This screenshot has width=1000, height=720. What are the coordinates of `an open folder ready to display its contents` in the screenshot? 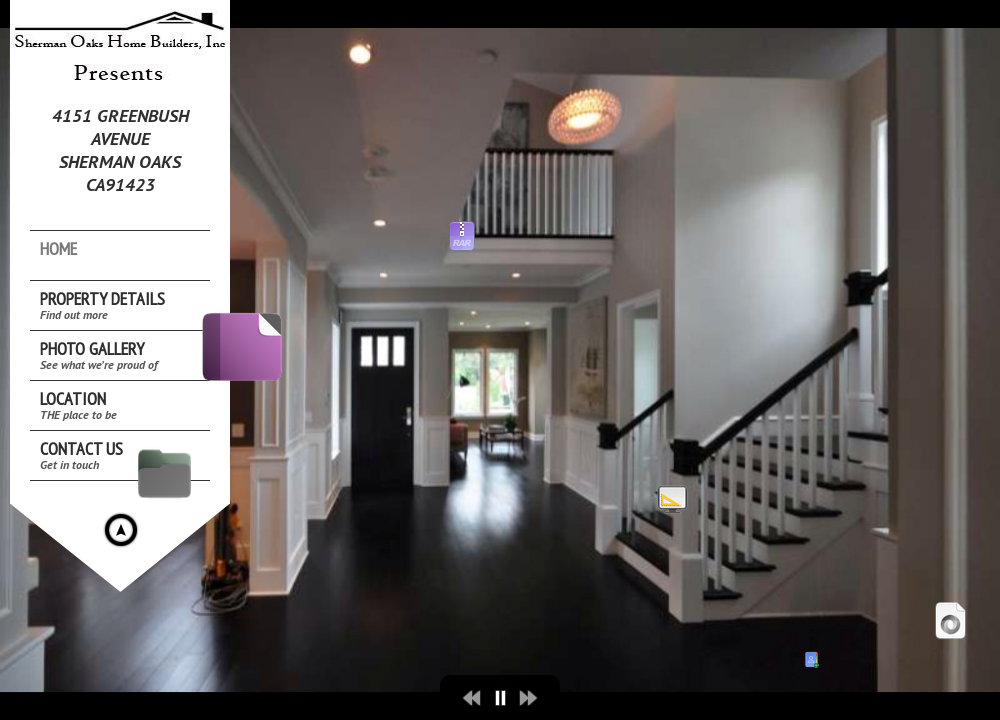 It's located at (164, 473).